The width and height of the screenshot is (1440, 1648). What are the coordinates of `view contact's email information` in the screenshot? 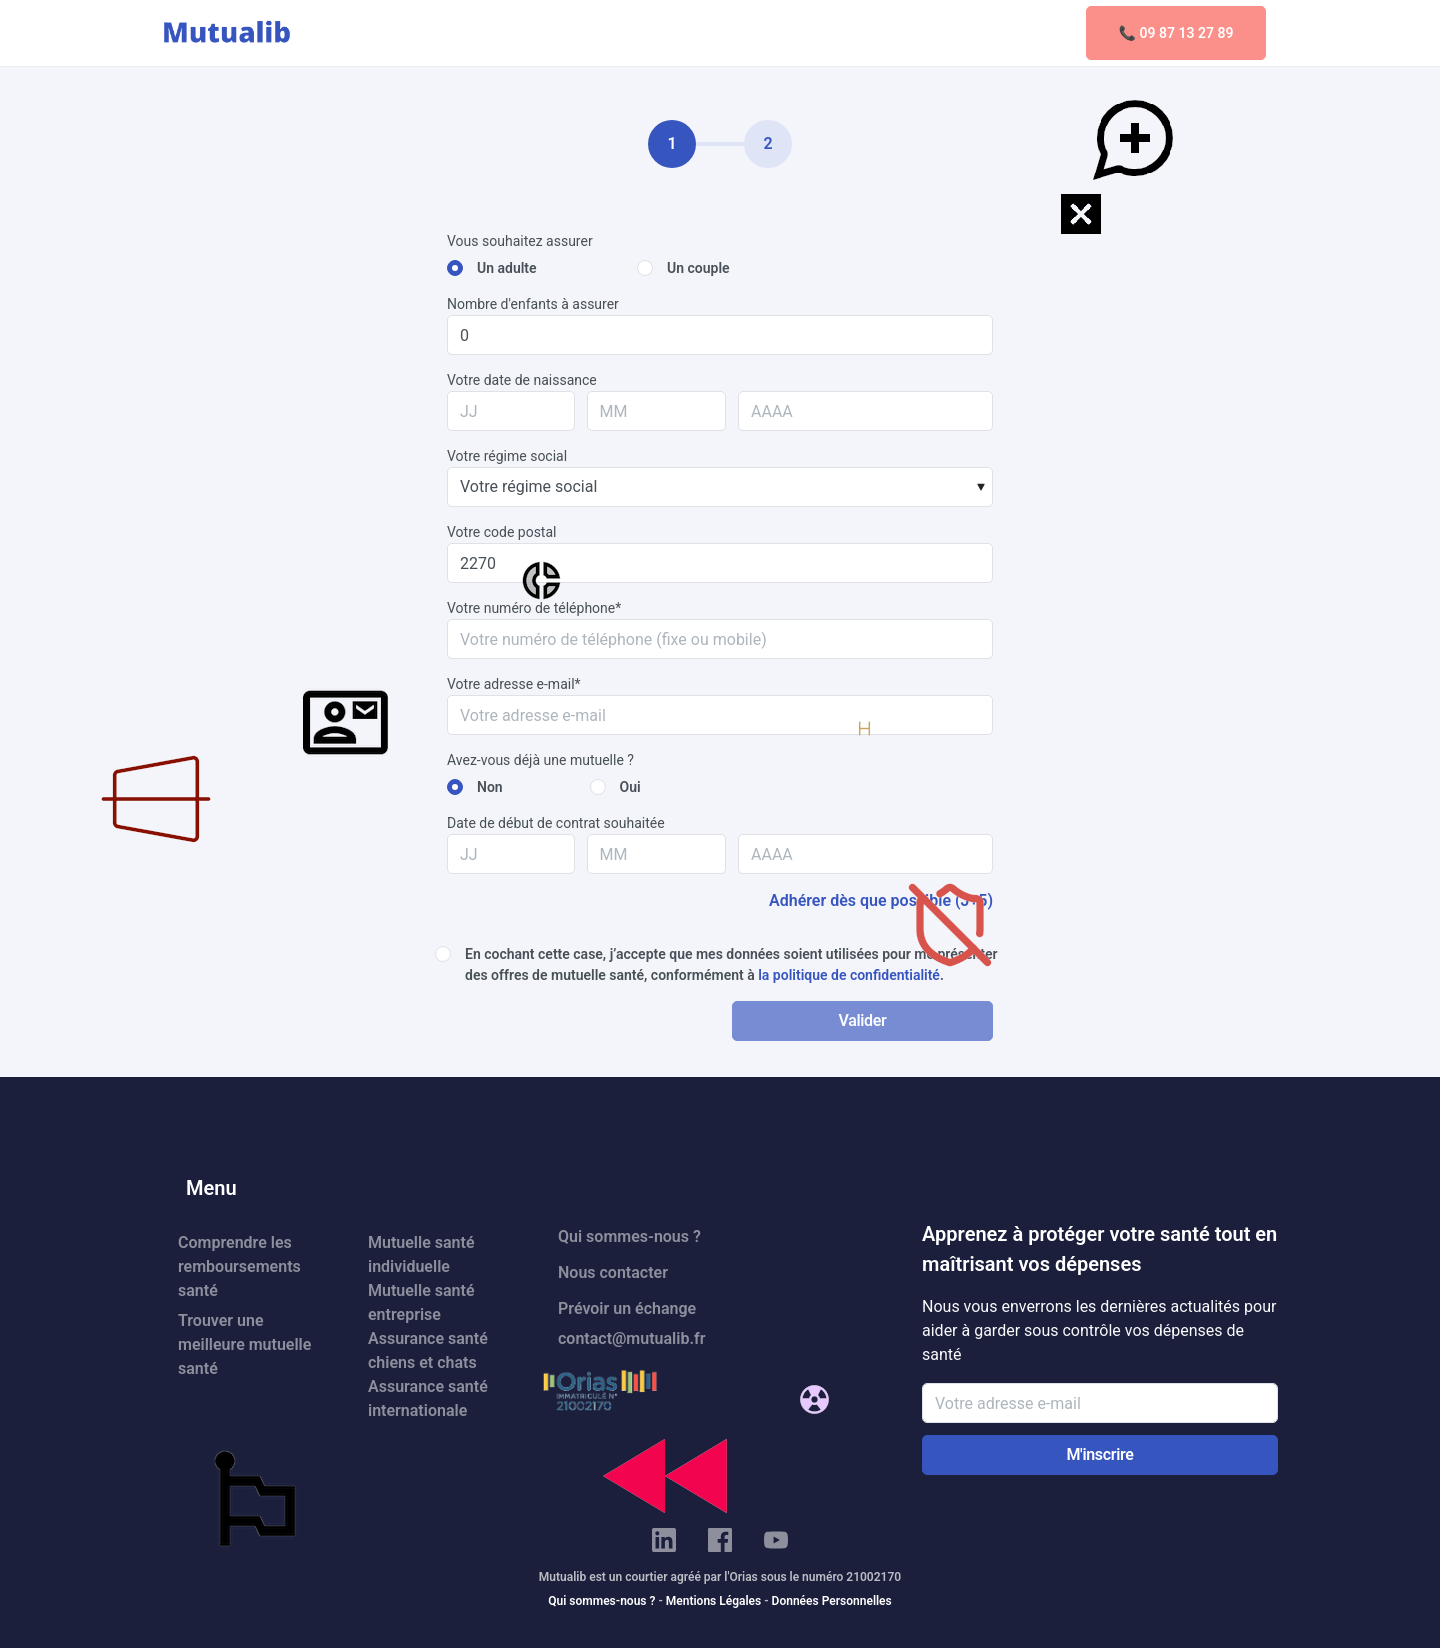 It's located at (345, 722).